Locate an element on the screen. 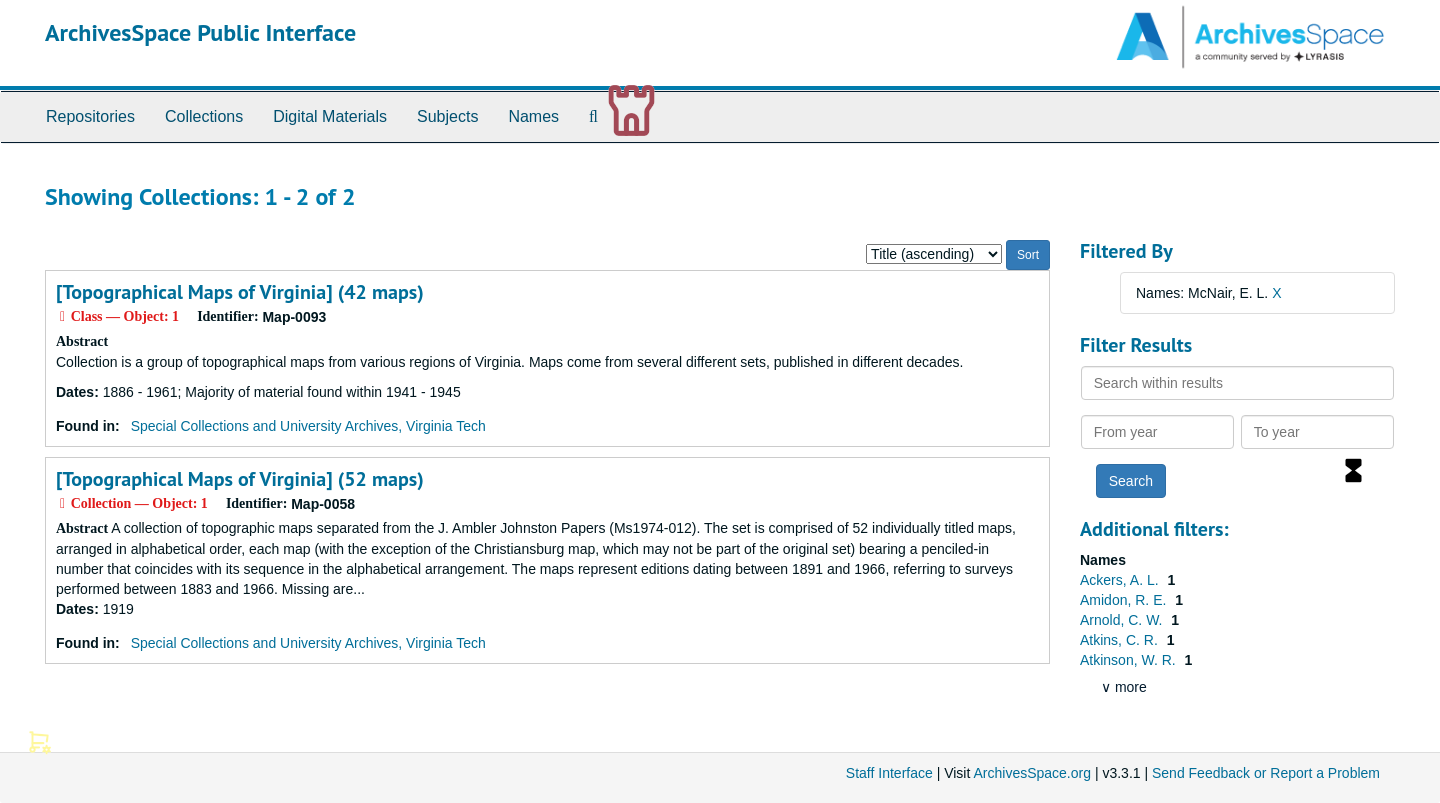  access castle or fortress-themed game is located at coordinates (631, 110).